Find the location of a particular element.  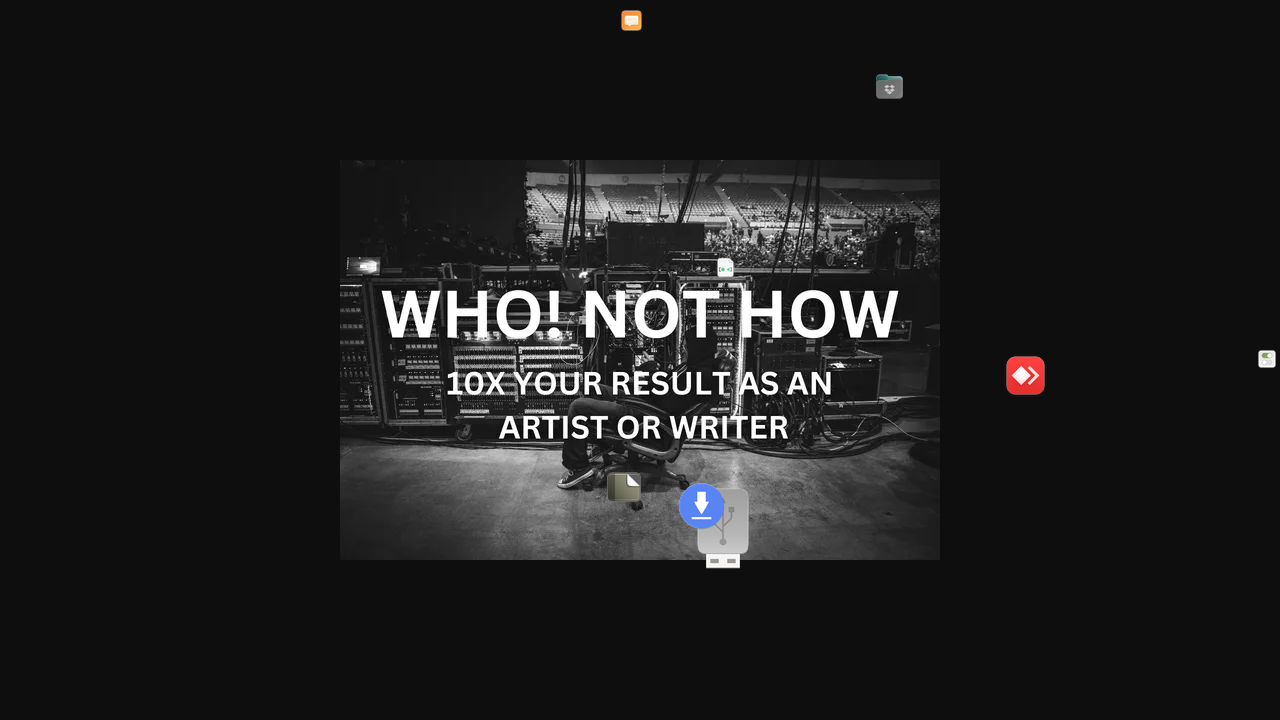

a systemd unit configuration file is located at coordinates (725, 267).